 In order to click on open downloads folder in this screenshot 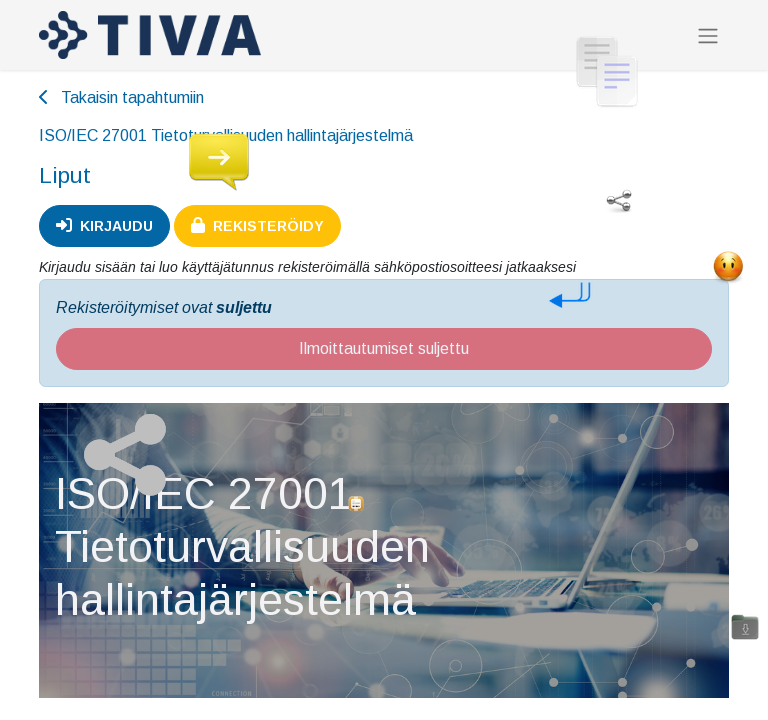, I will do `click(745, 627)`.